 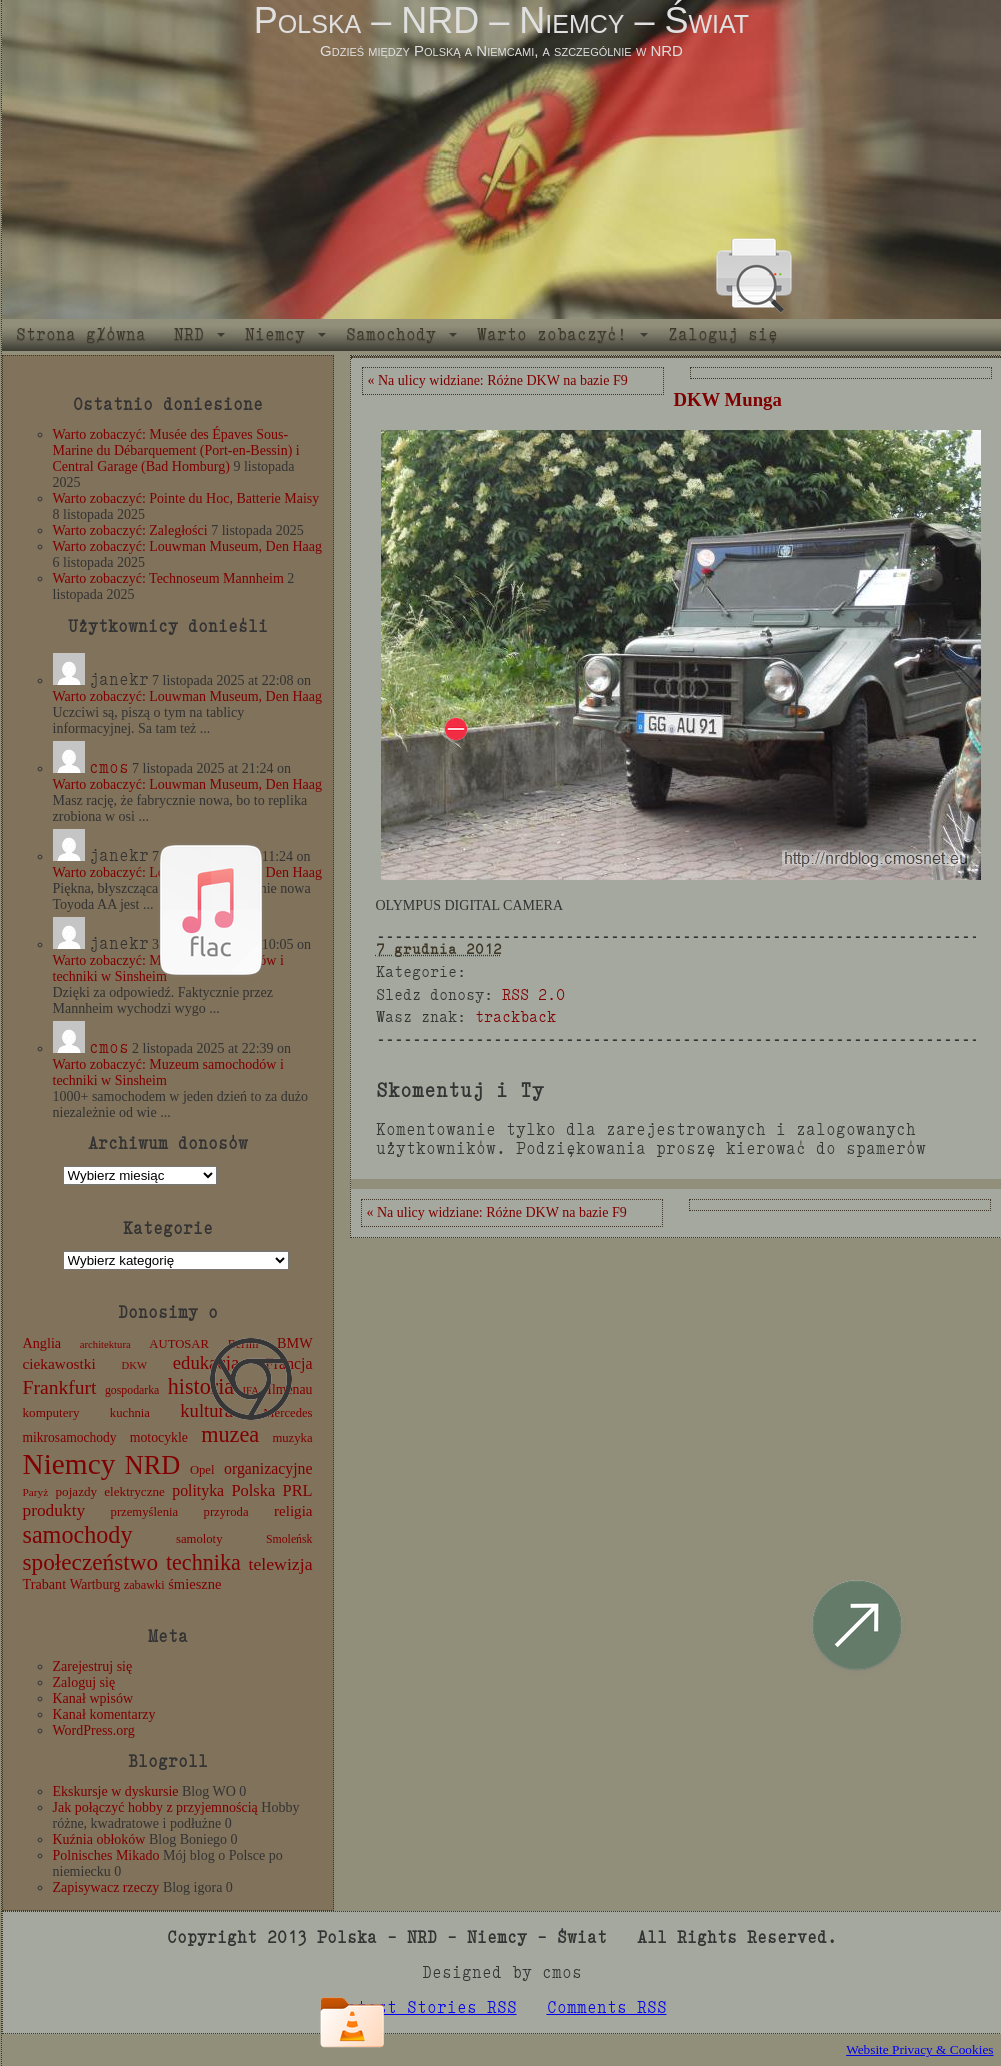 I want to click on preview document before printing, so click(x=754, y=273).